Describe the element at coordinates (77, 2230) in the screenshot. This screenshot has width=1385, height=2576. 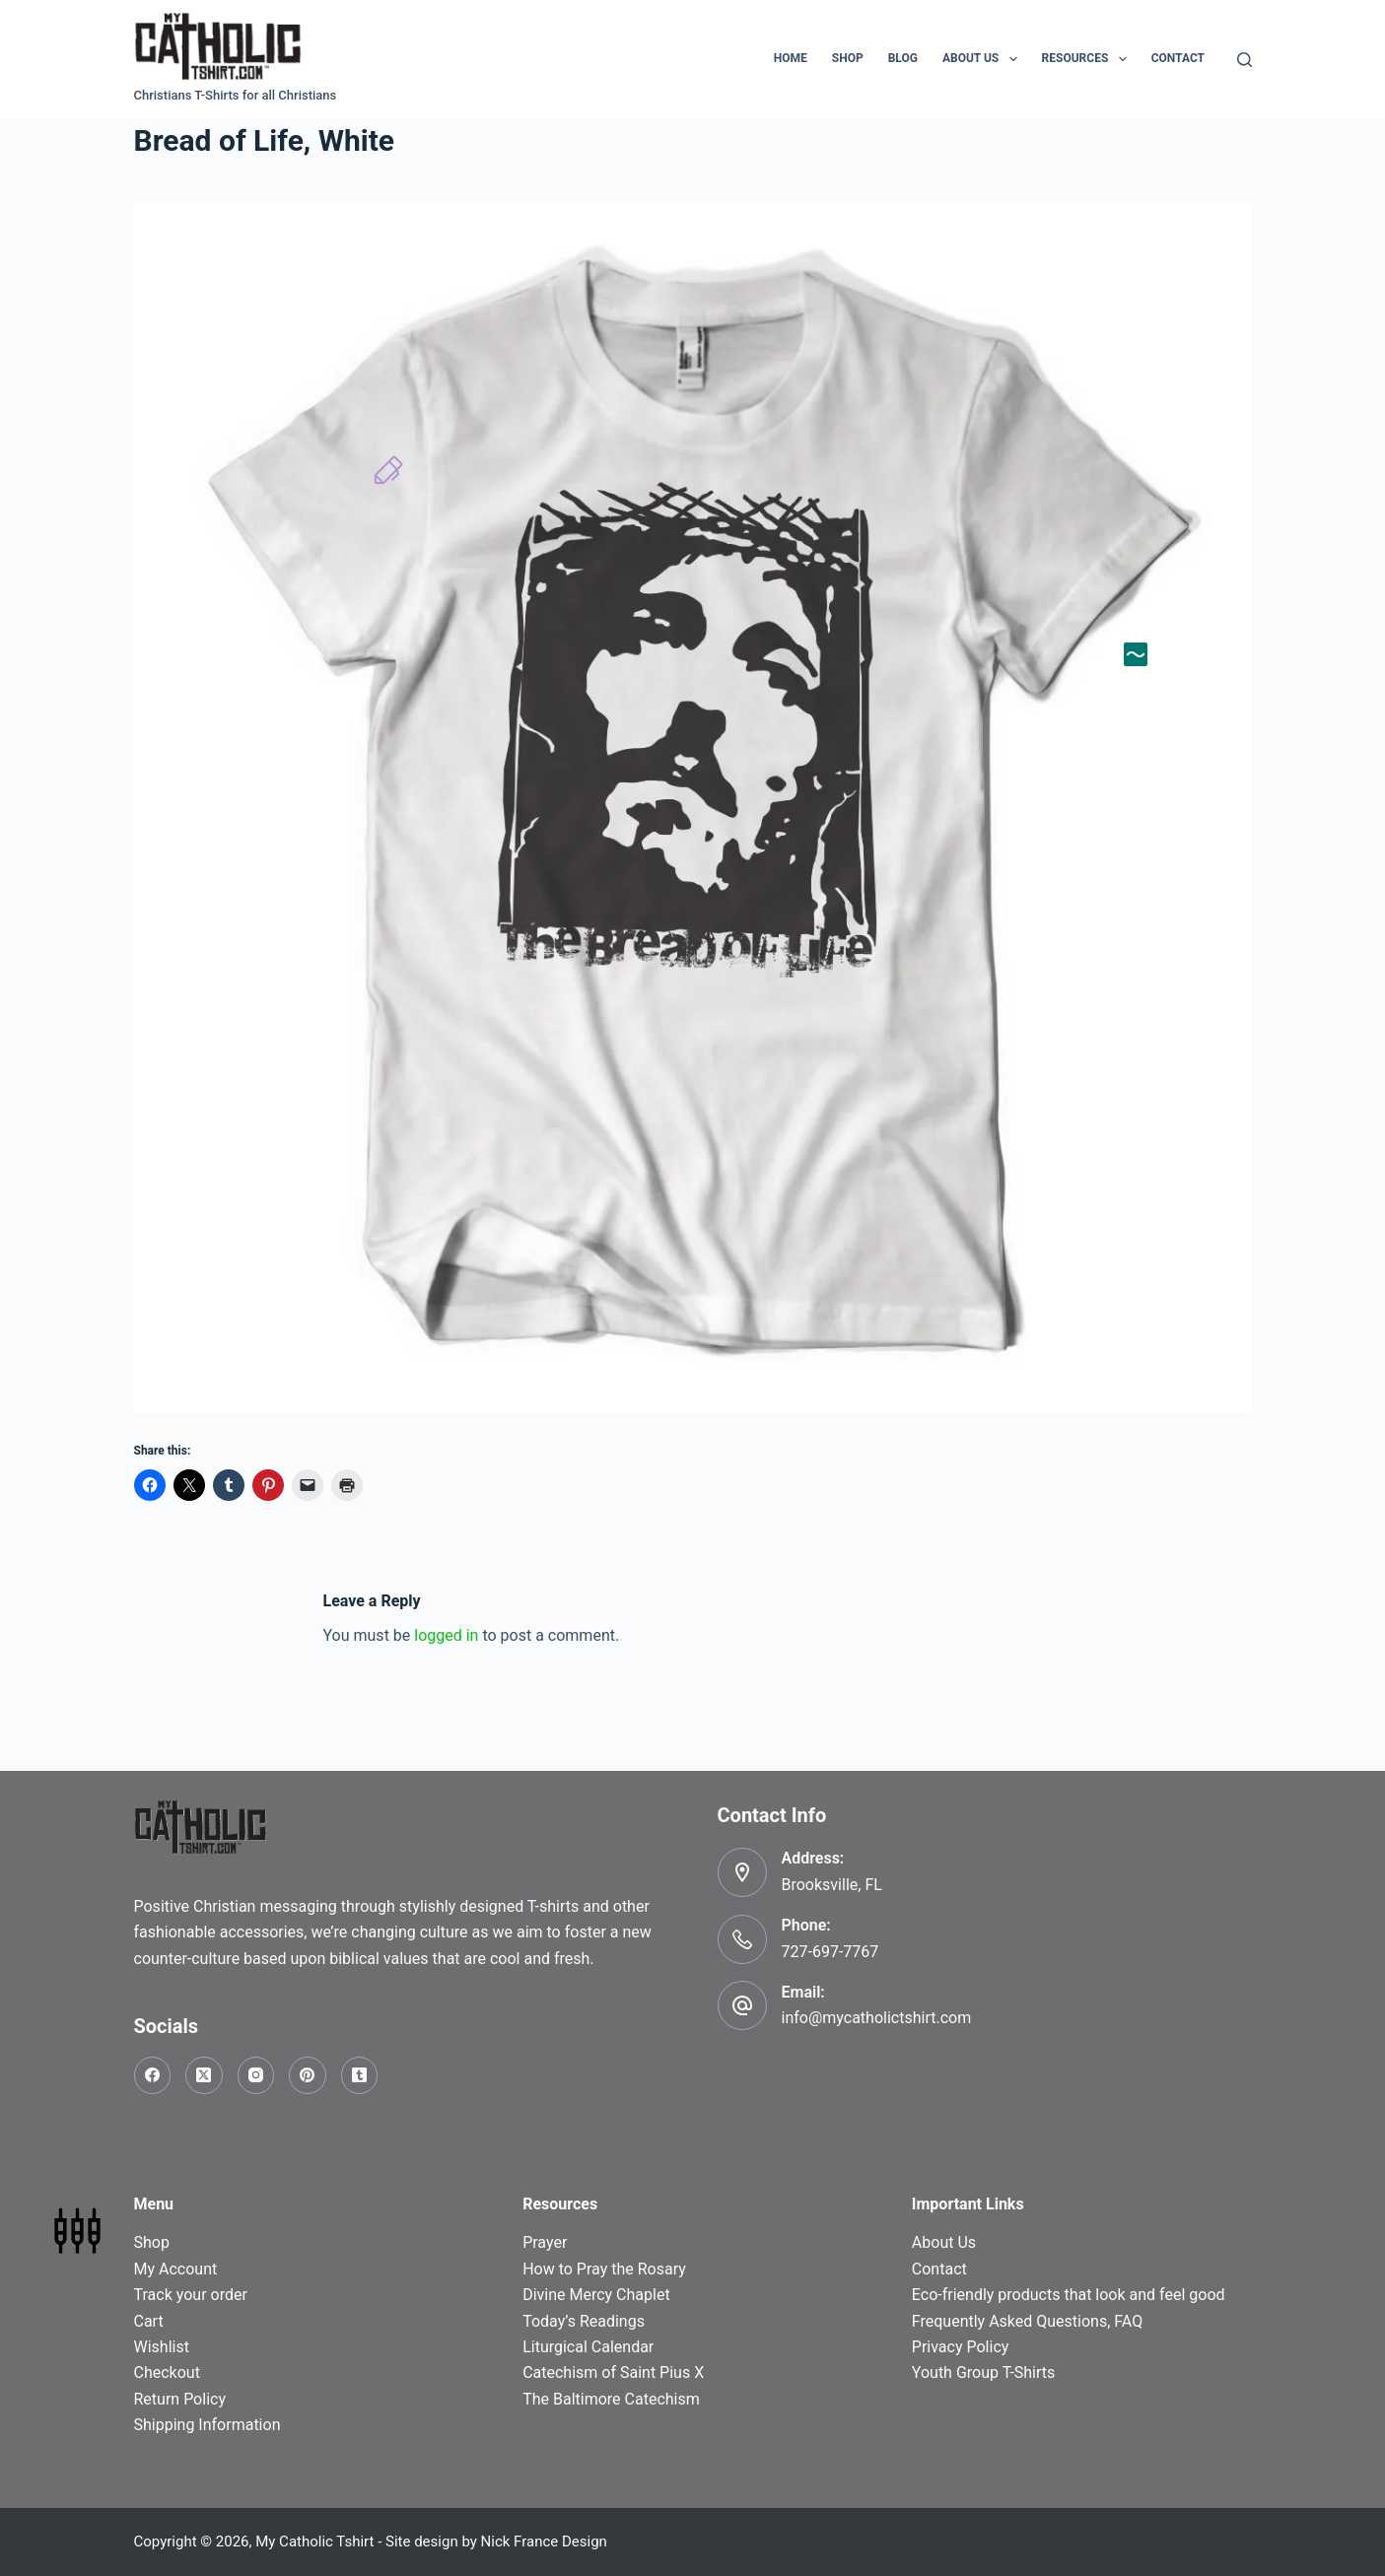
I see `configure audio or video input connections` at that location.